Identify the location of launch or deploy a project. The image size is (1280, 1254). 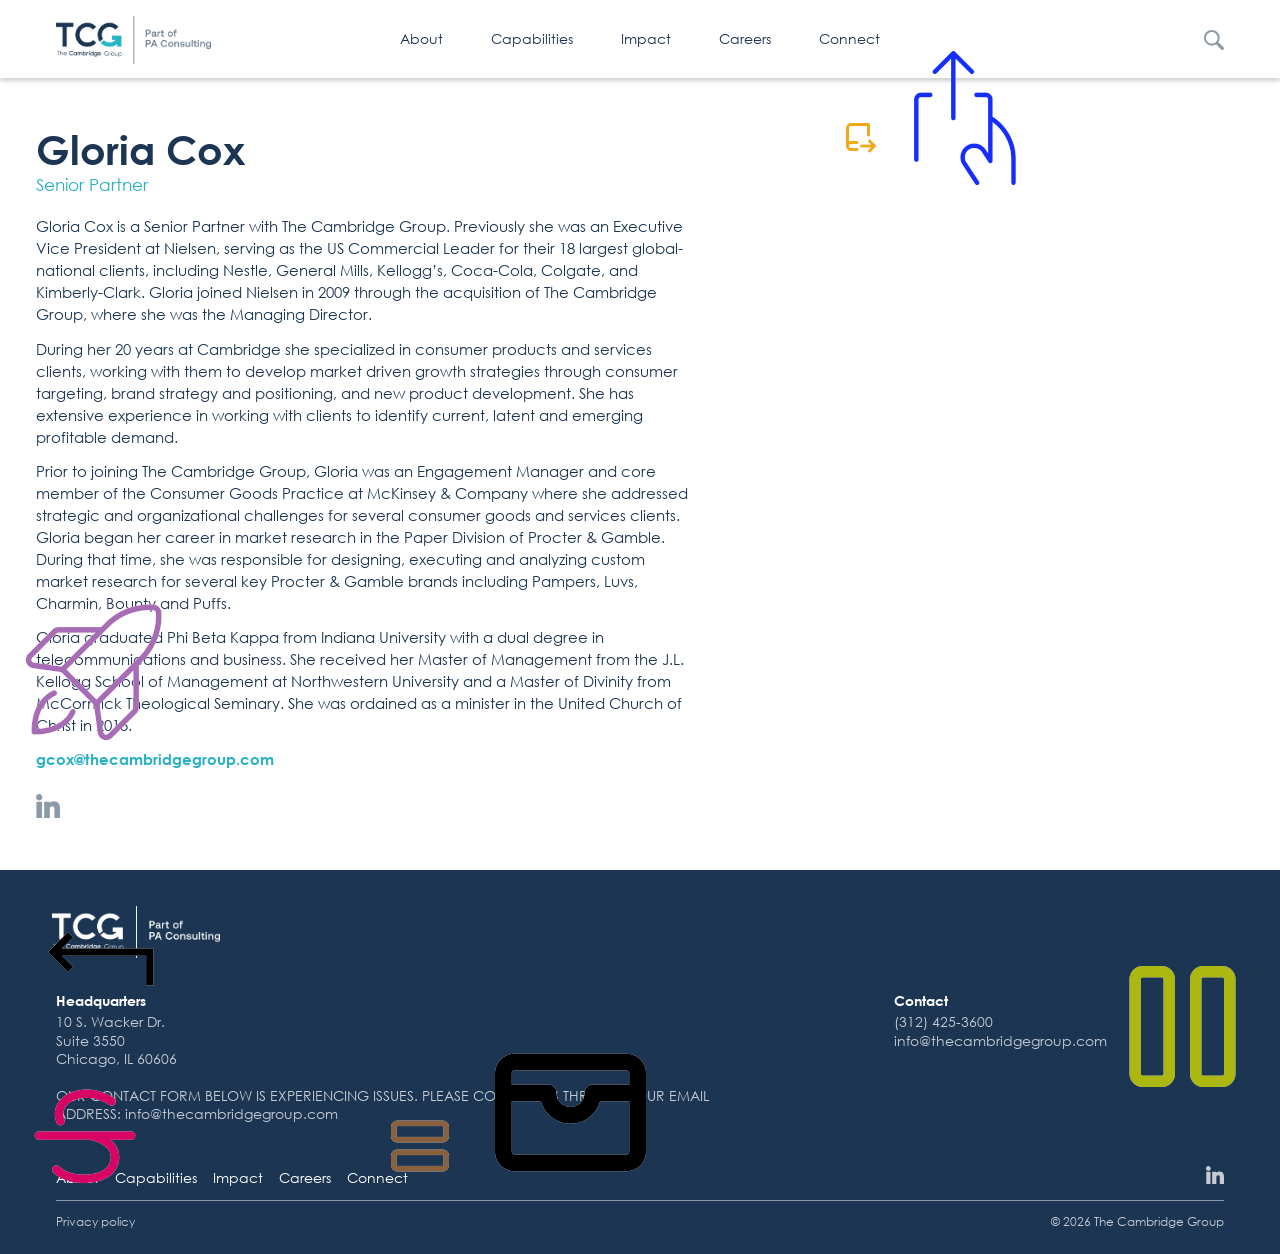
(96, 669).